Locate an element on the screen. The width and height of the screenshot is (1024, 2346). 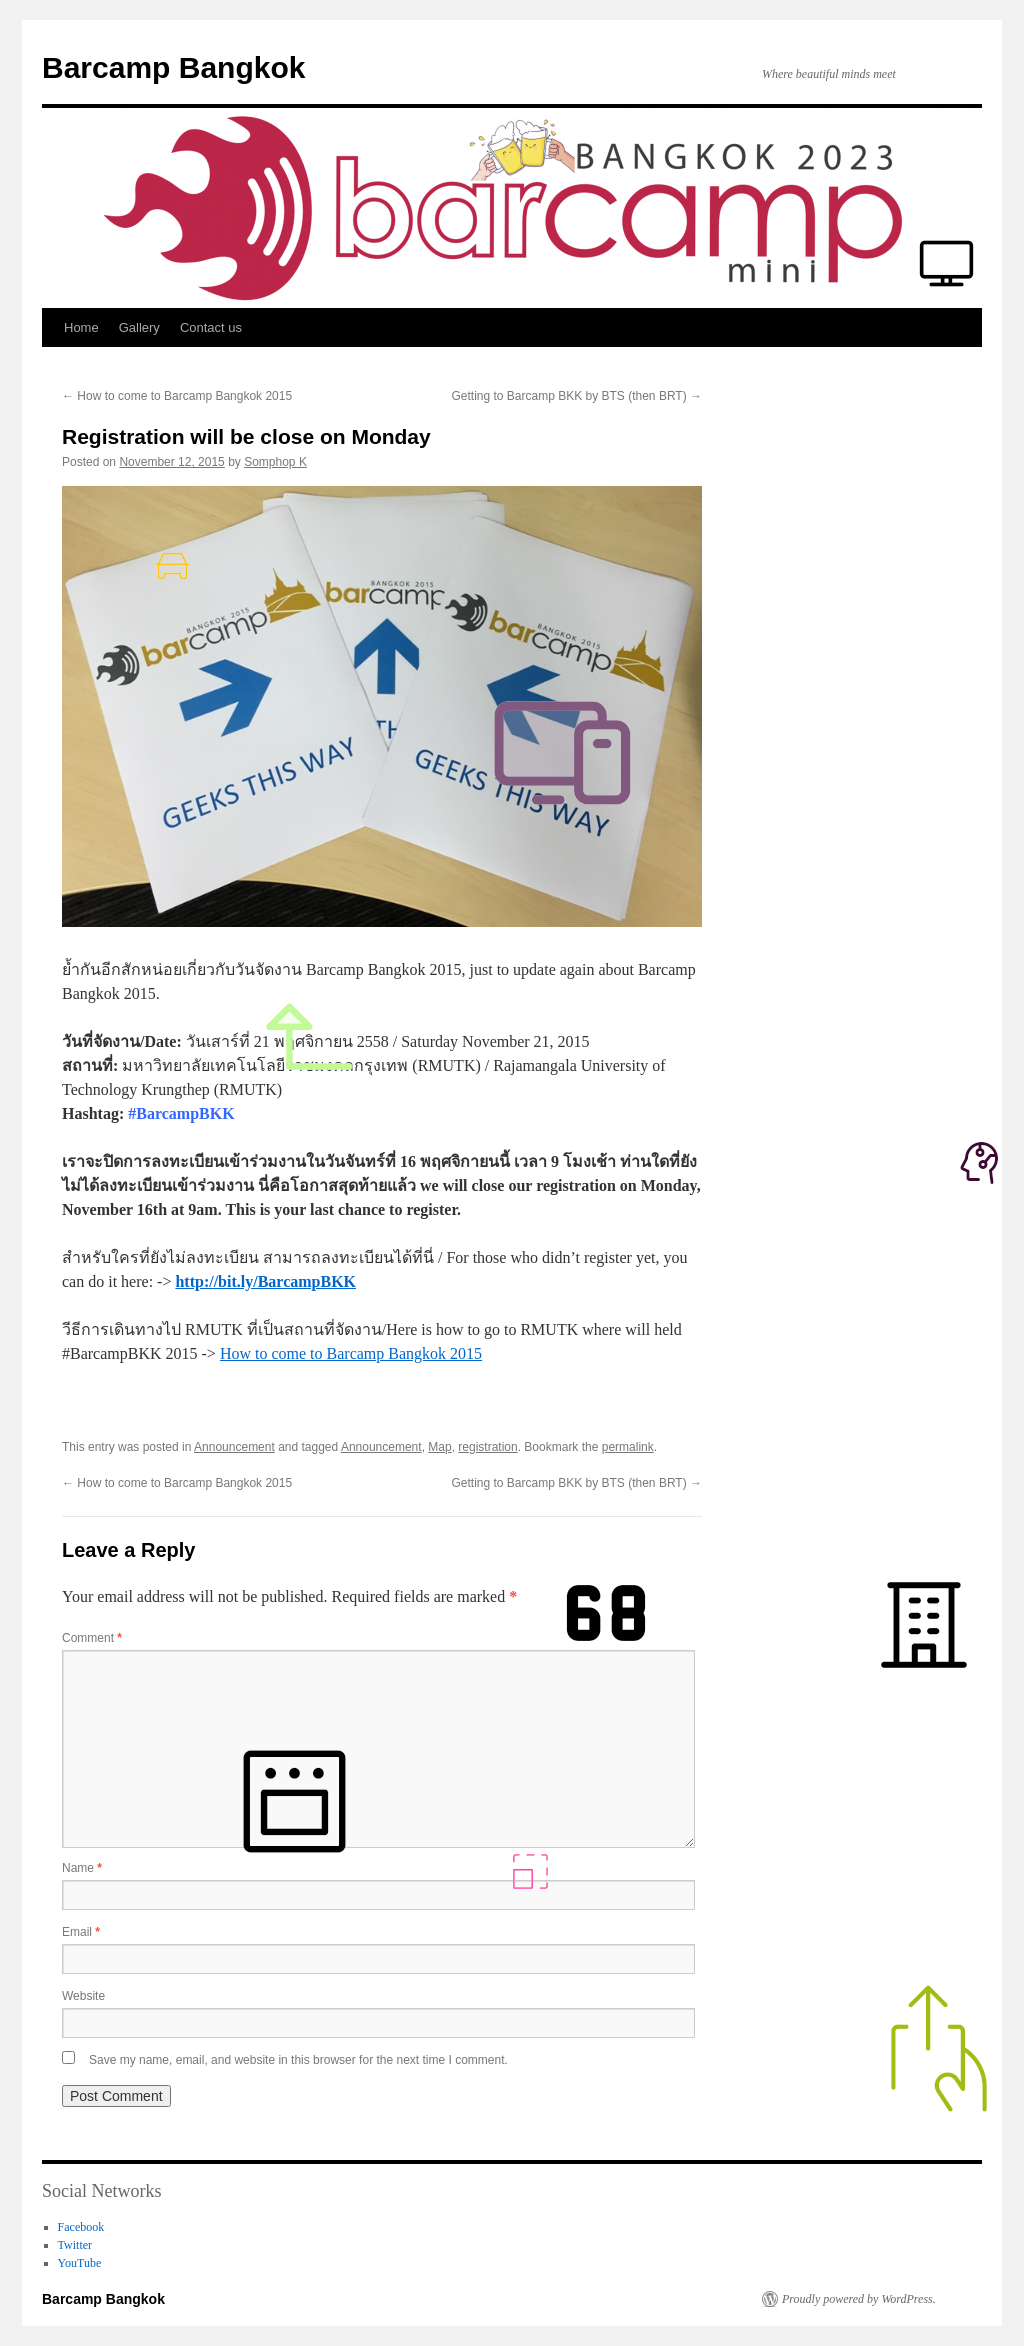
go back and return to top is located at coordinates (306, 1040).